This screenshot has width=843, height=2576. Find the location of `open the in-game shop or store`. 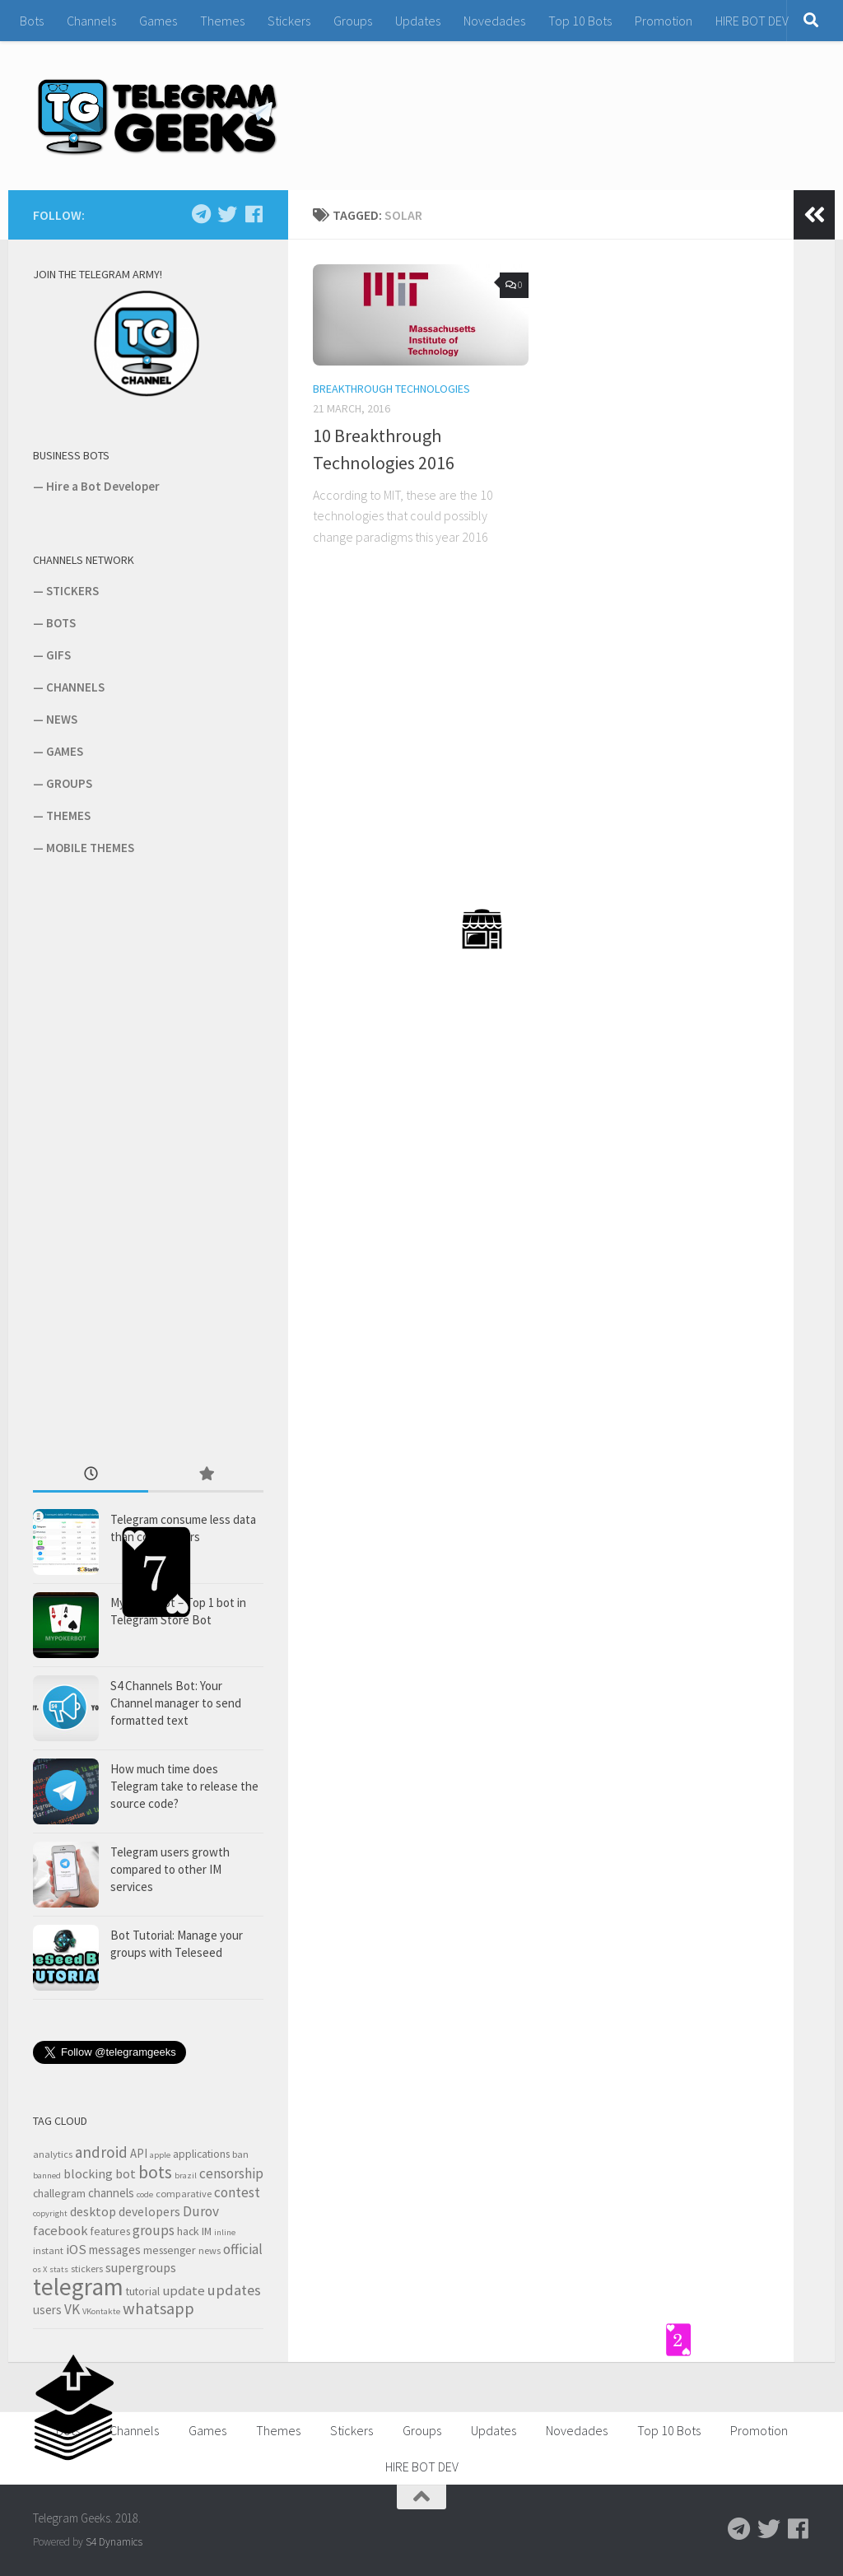

open the in-game shop or store is located at coordinates (482, 929).